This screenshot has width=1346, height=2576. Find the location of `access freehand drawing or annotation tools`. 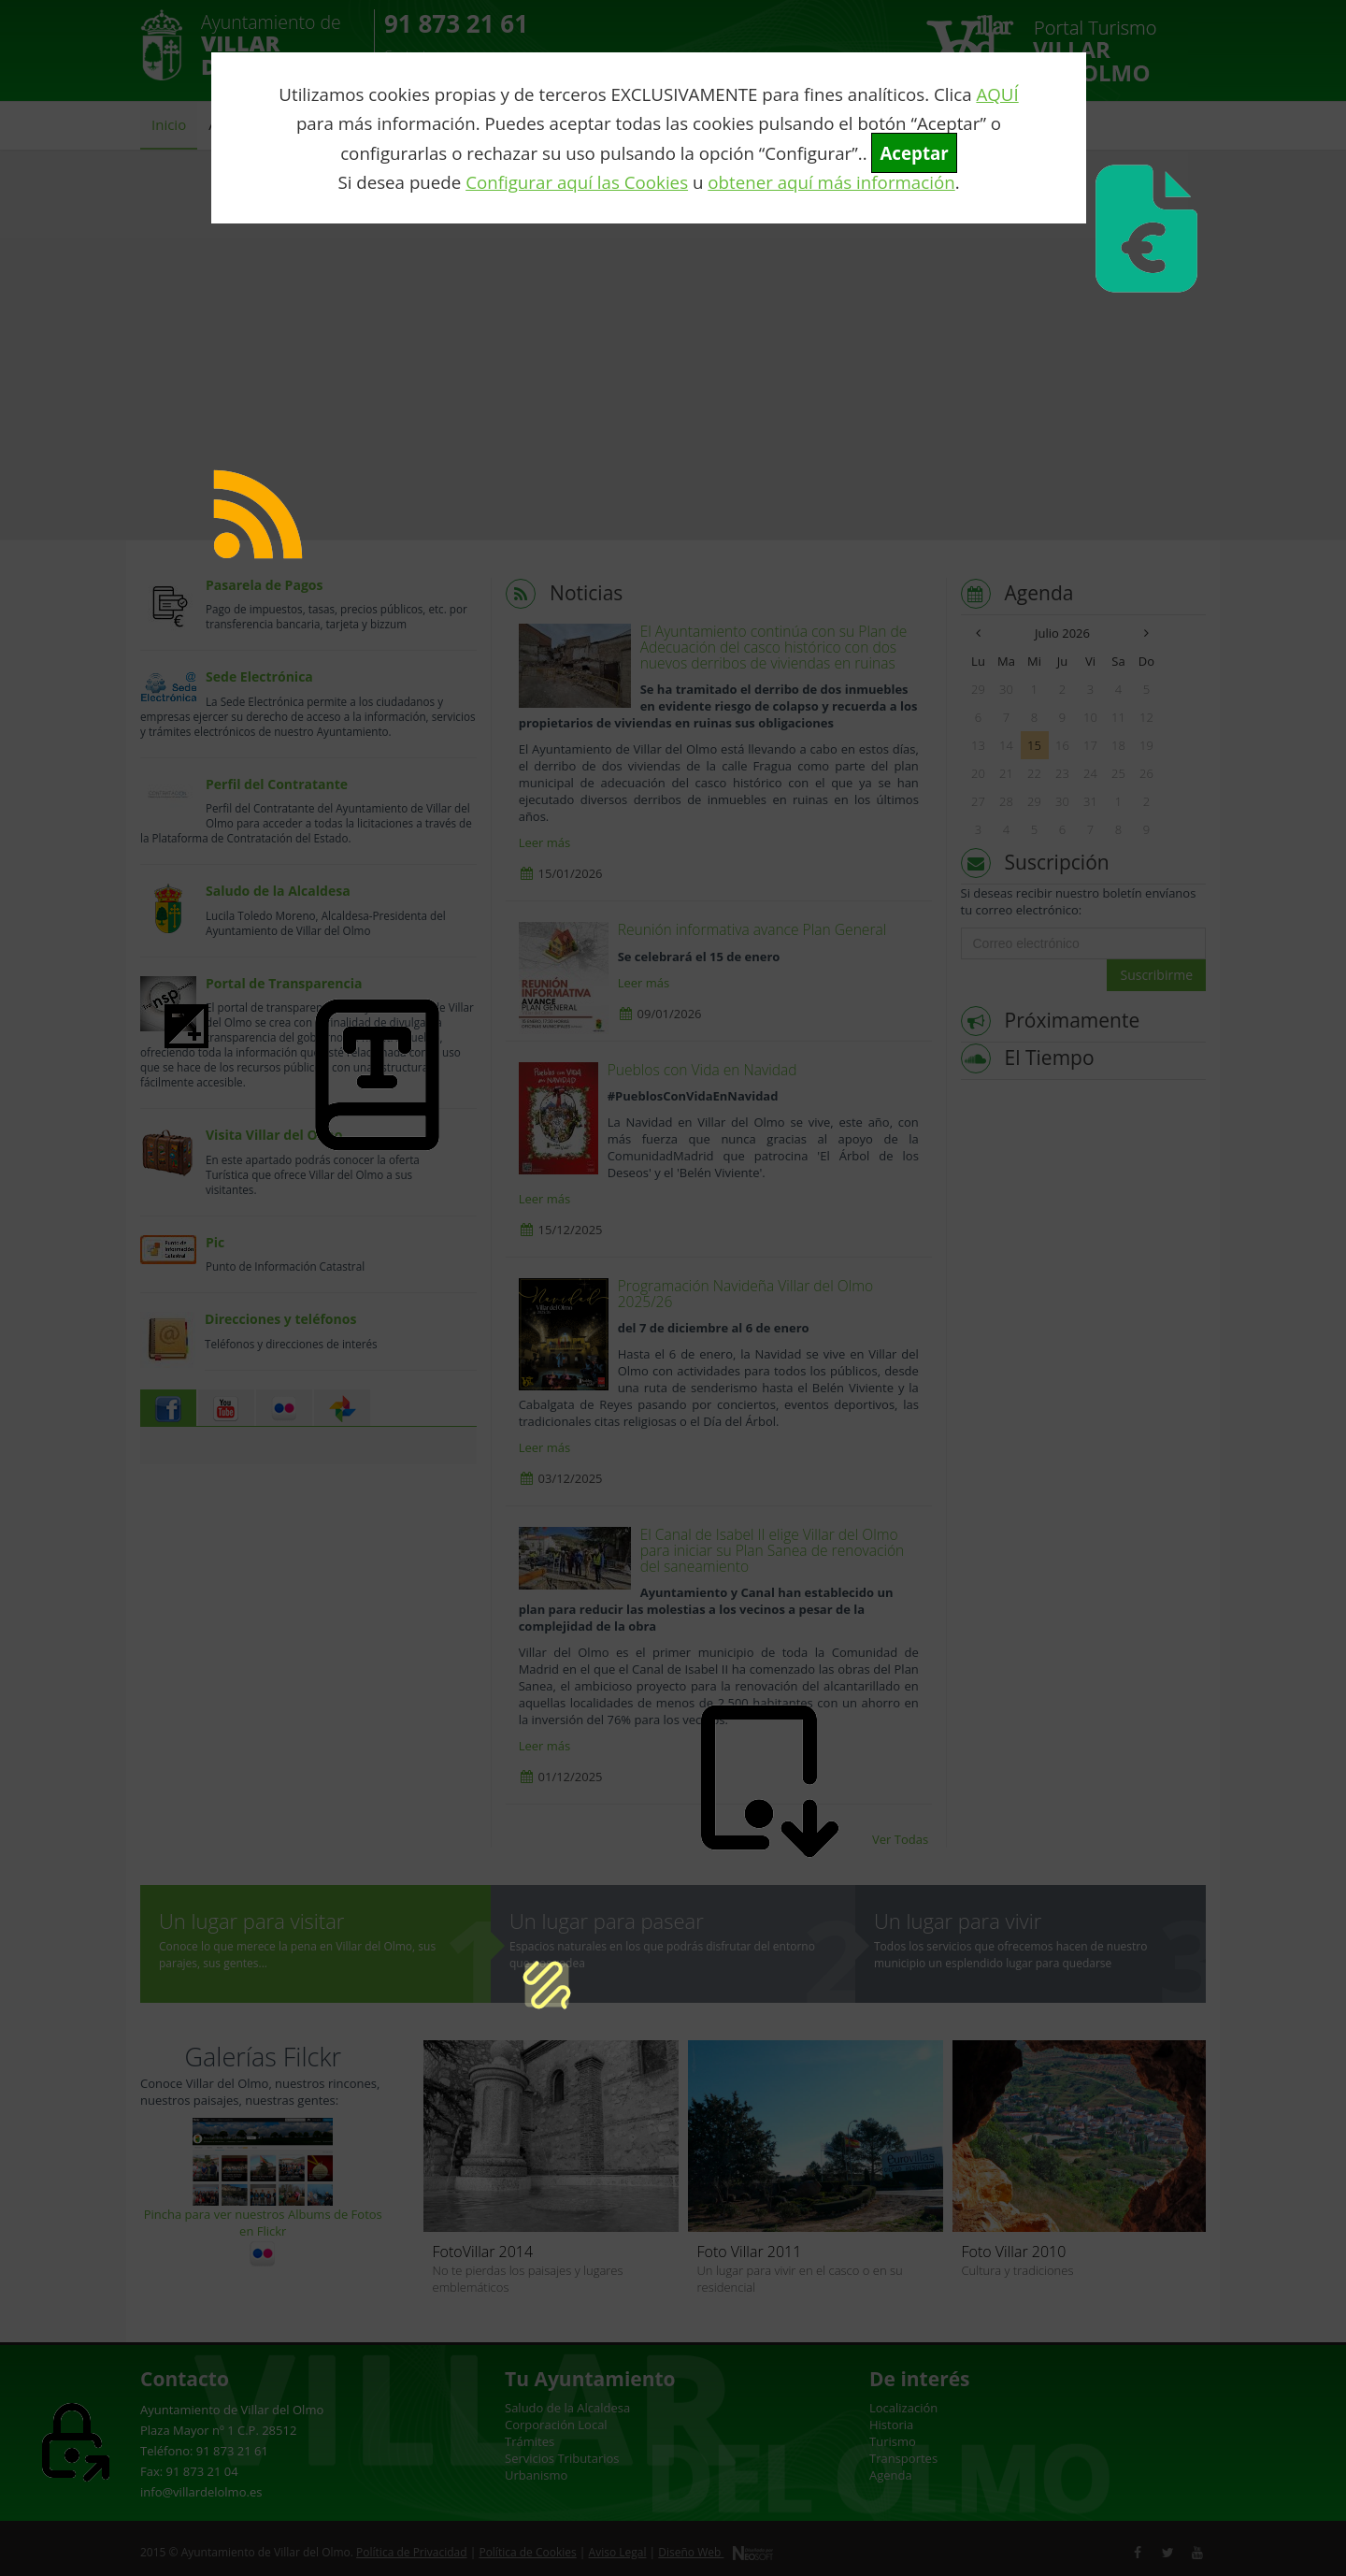

access freehand drawing or annotation tools is located at coordinates (547, 1985).